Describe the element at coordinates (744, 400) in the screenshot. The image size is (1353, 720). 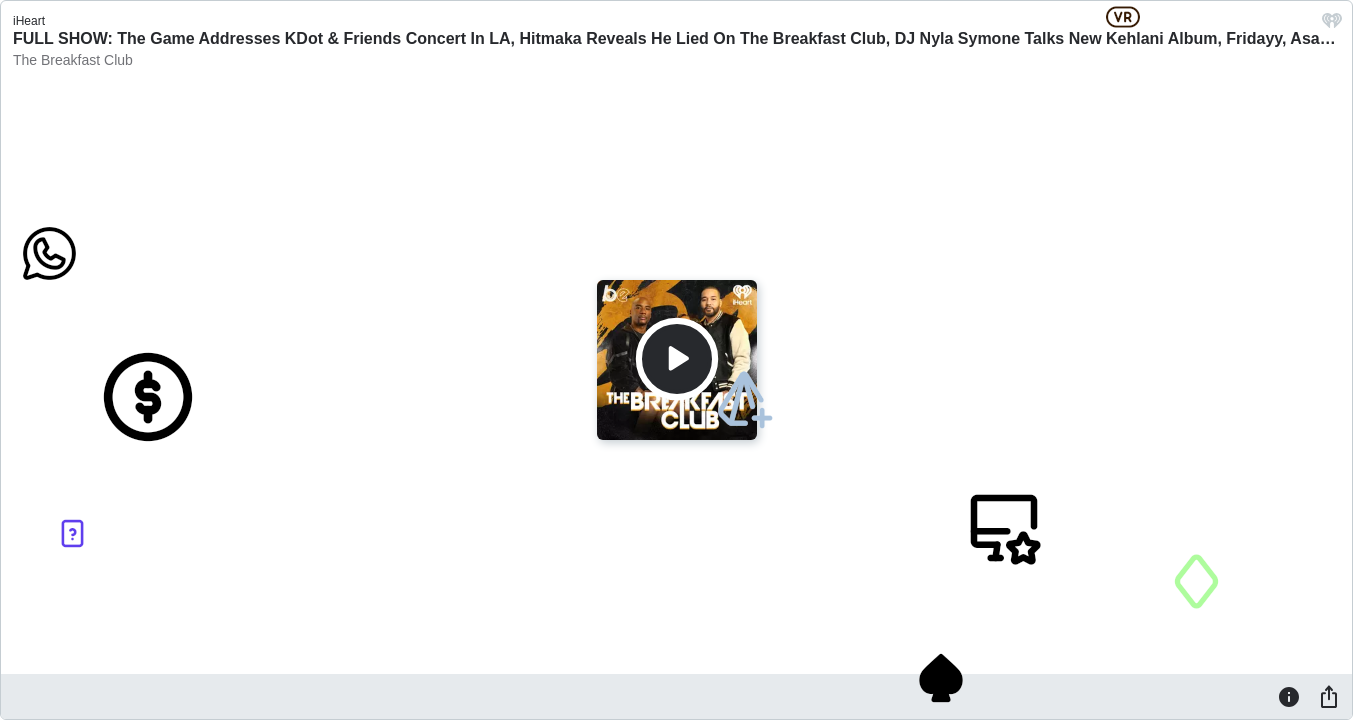
I see `add a new 3D object or shape` at that location.